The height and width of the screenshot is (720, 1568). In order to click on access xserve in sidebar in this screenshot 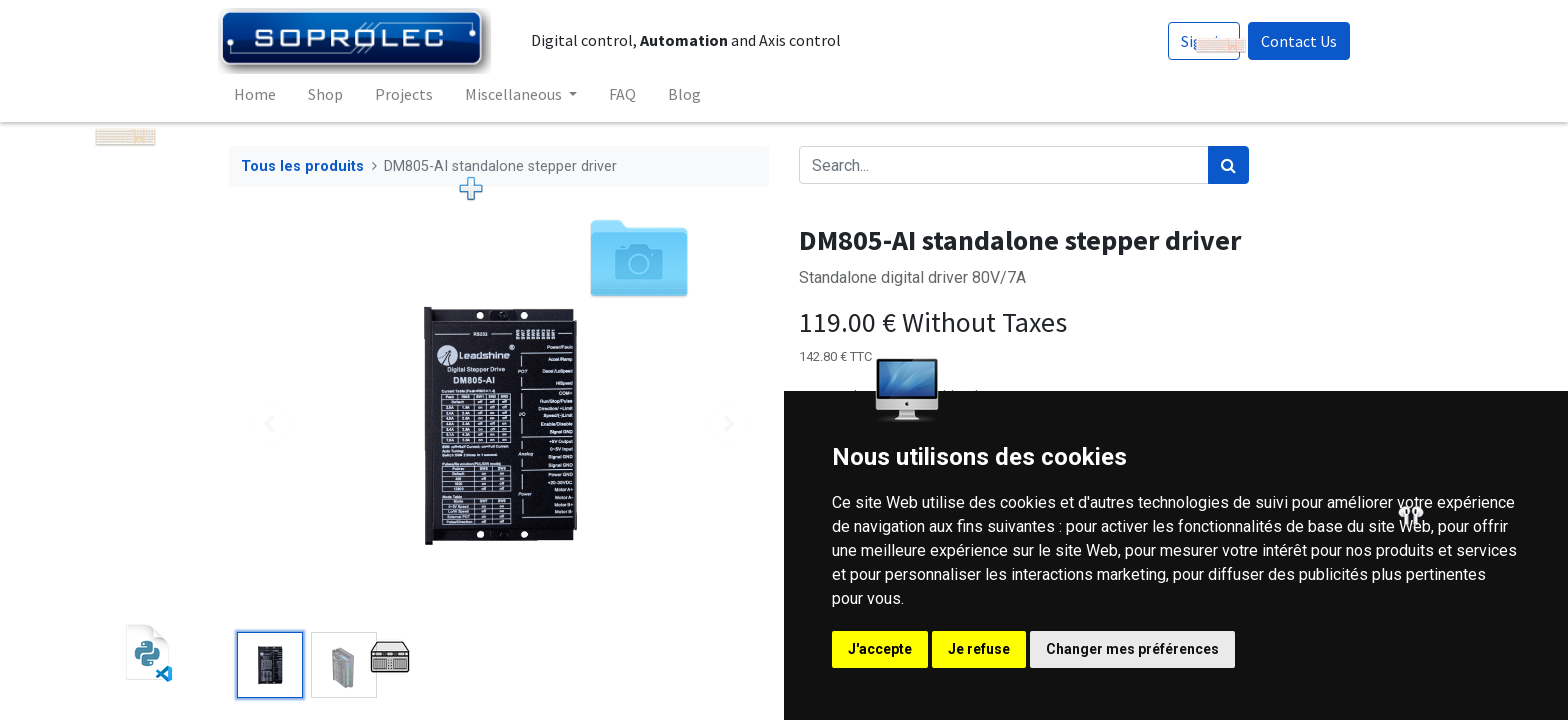, I will do `click(390, 656)`.